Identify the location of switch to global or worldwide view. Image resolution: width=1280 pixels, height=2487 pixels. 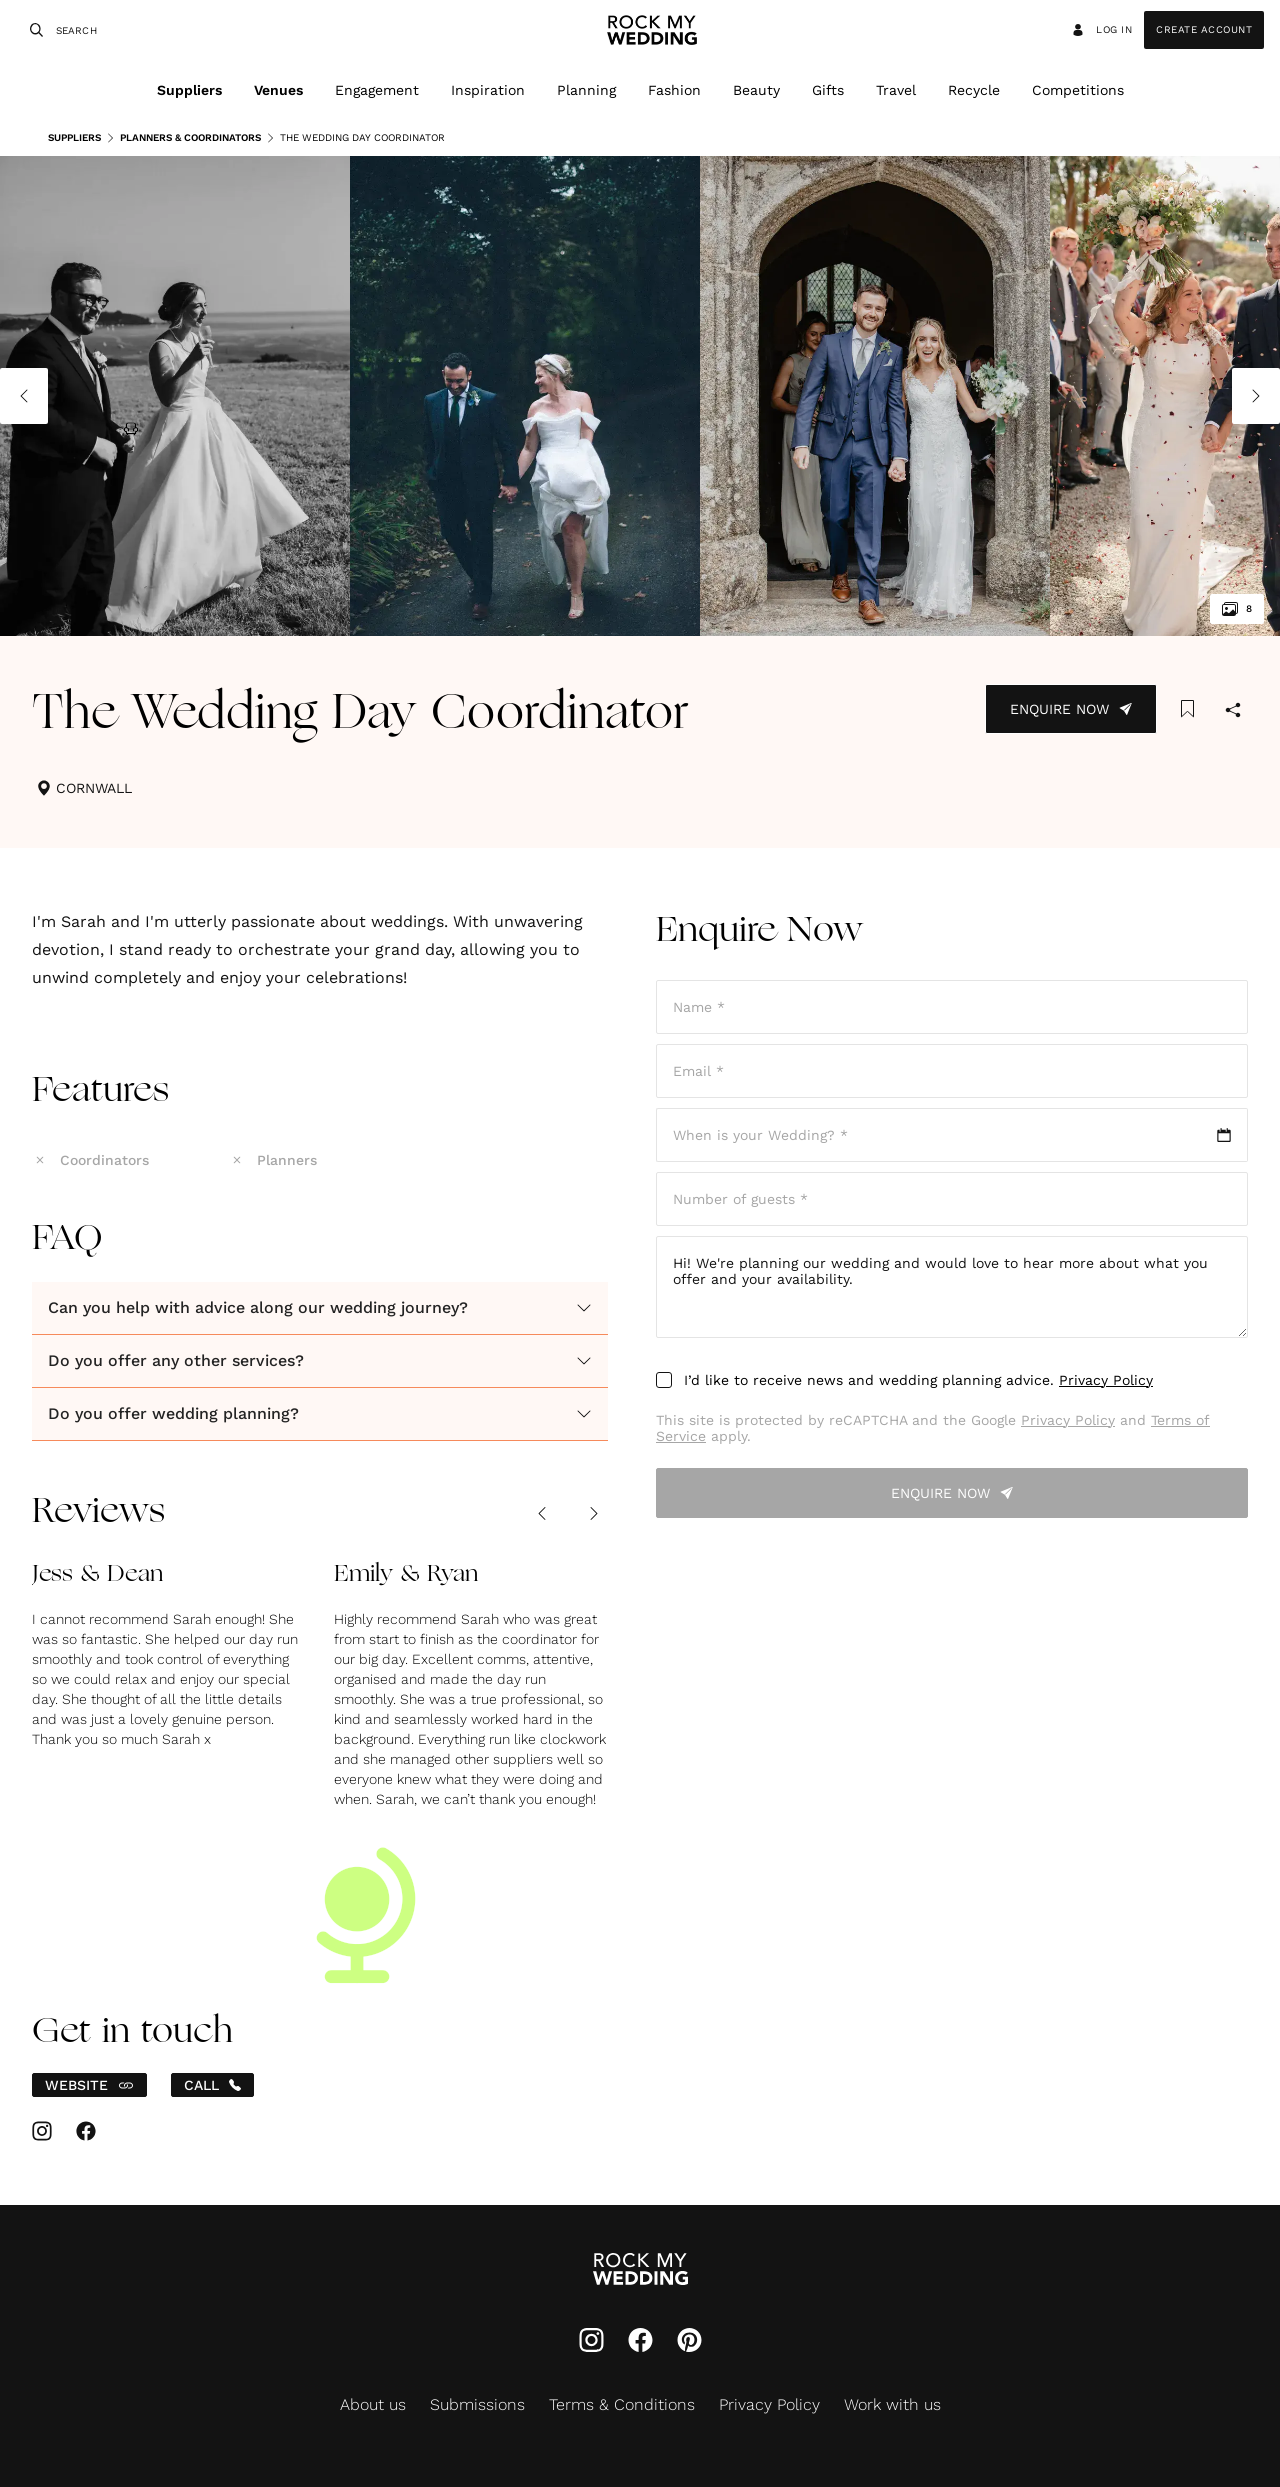
(363, 1918).